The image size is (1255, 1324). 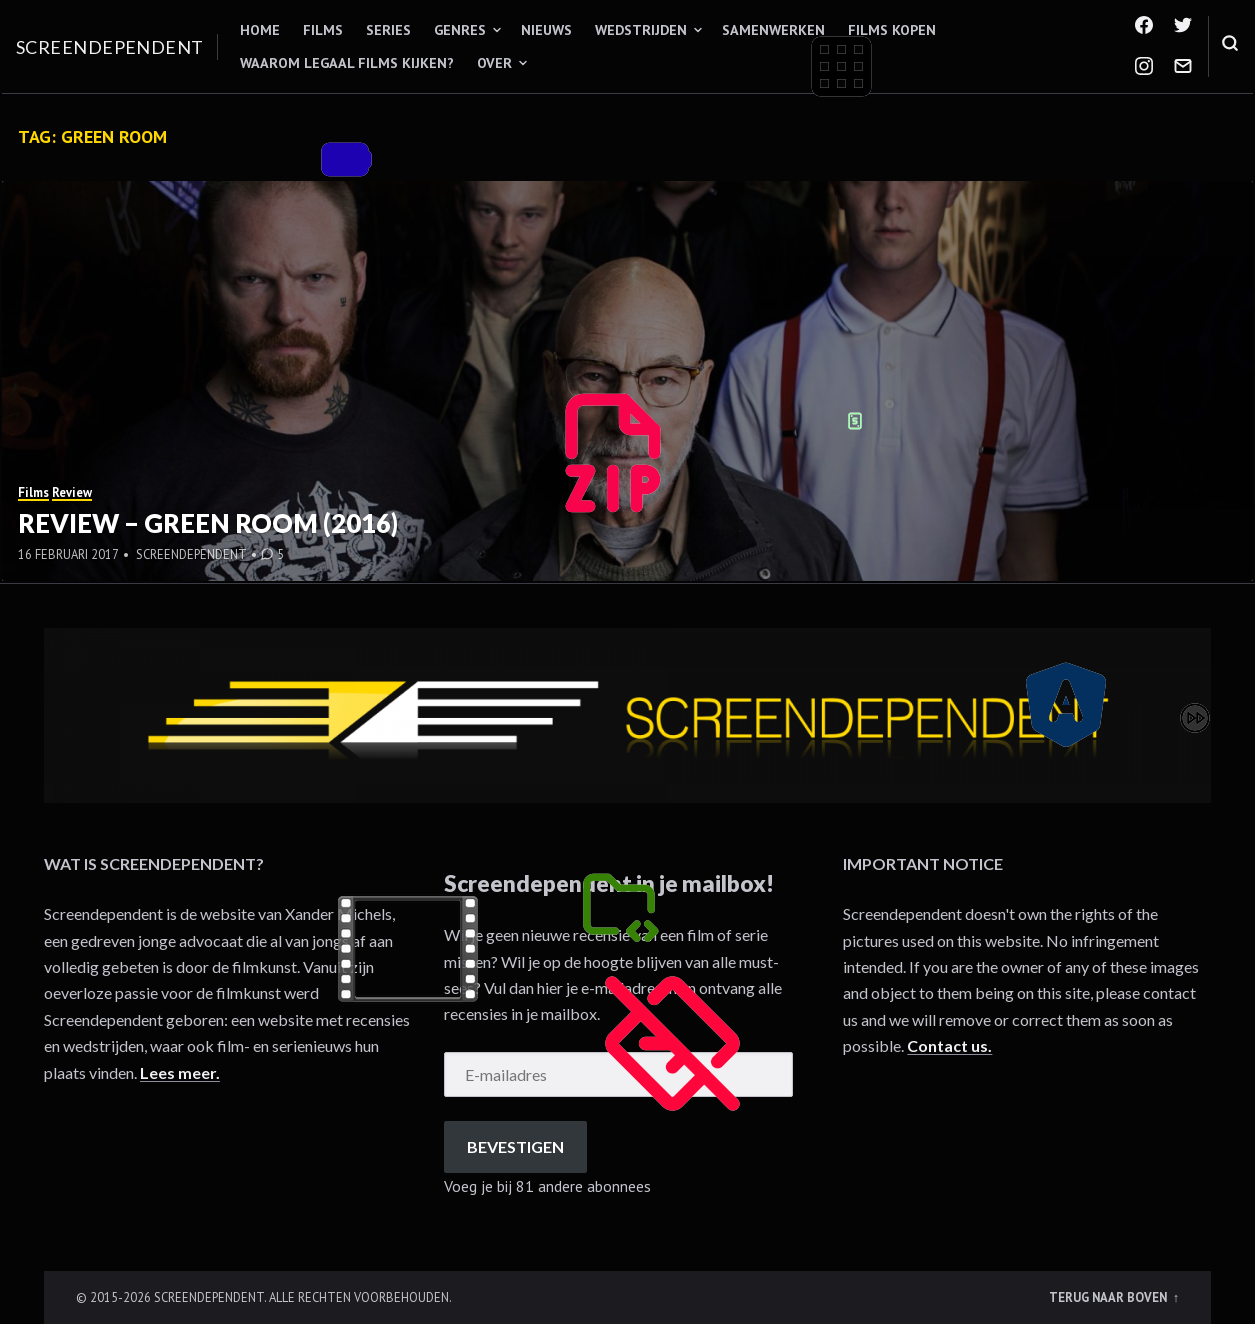 I want to click on view video or film content, so click(x=409, y=966).